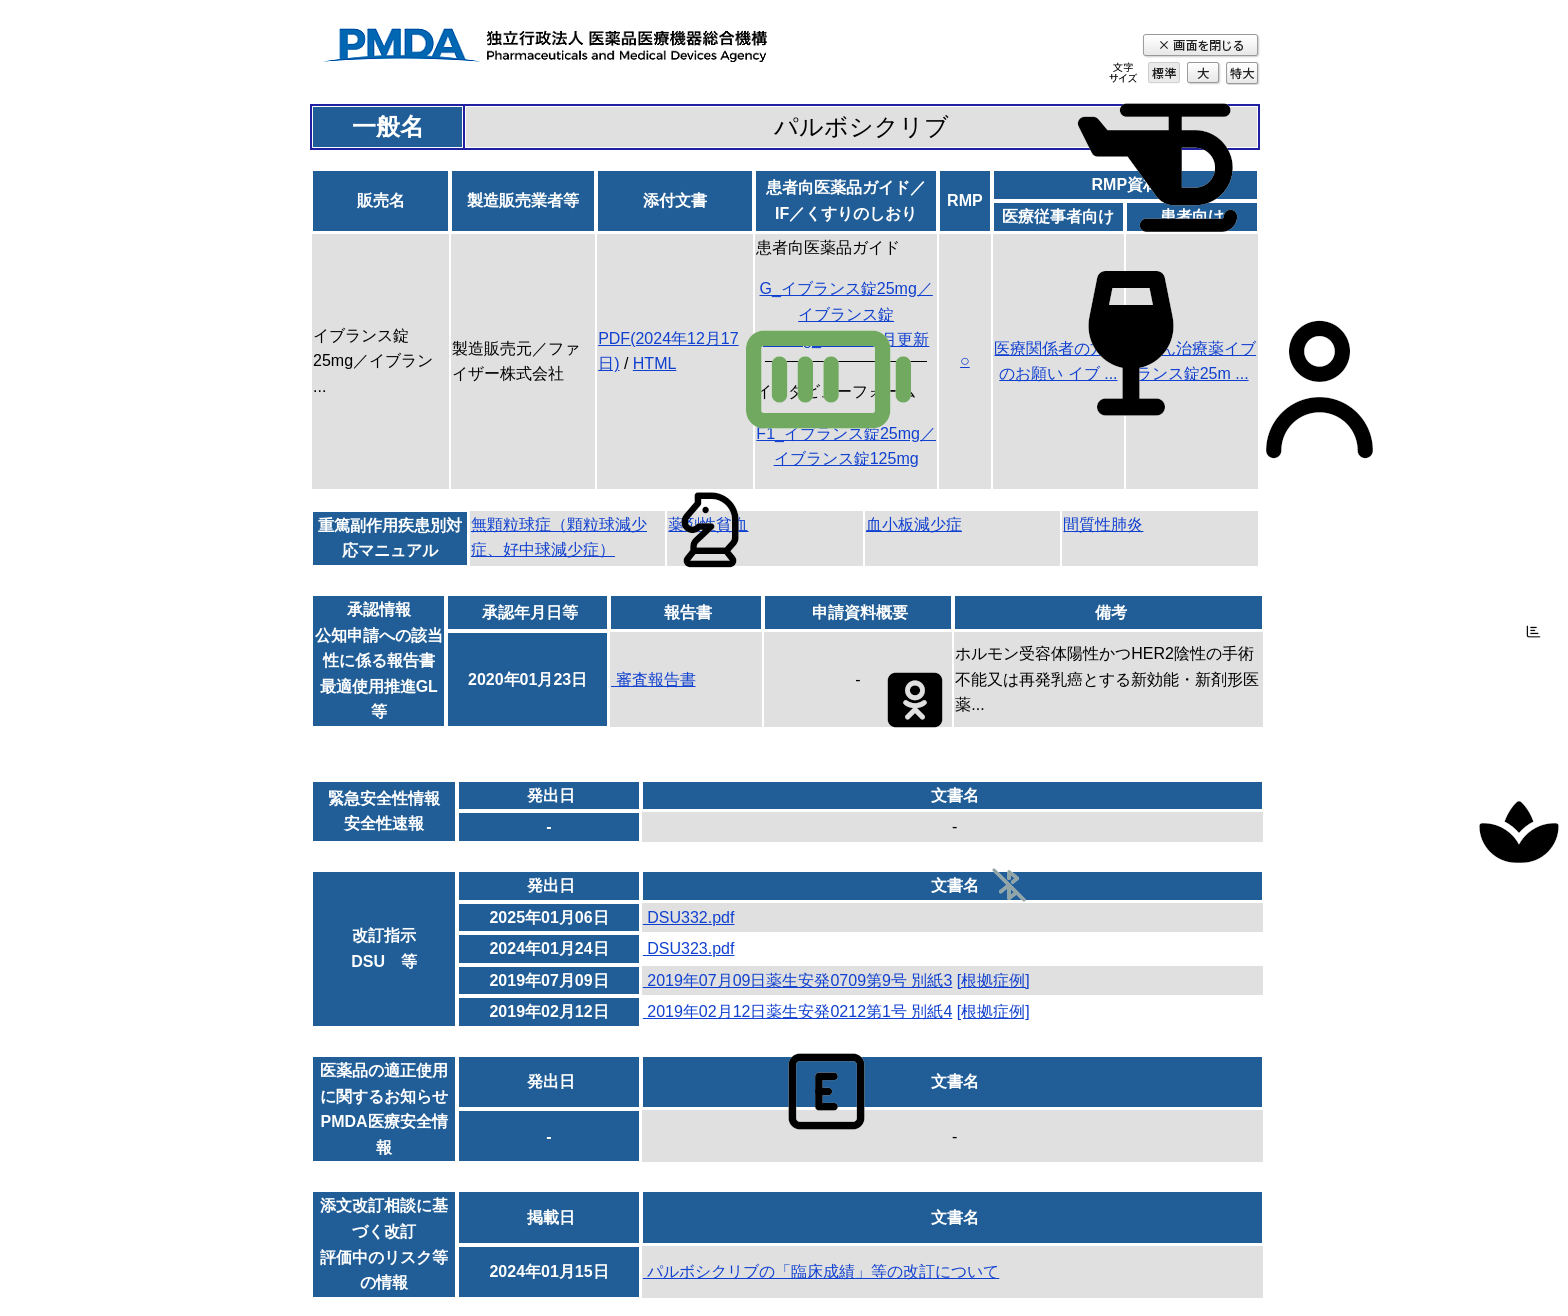  Describe the element at coordinates (1319, 389) in the screenshot. I see `view your profile` at that location.